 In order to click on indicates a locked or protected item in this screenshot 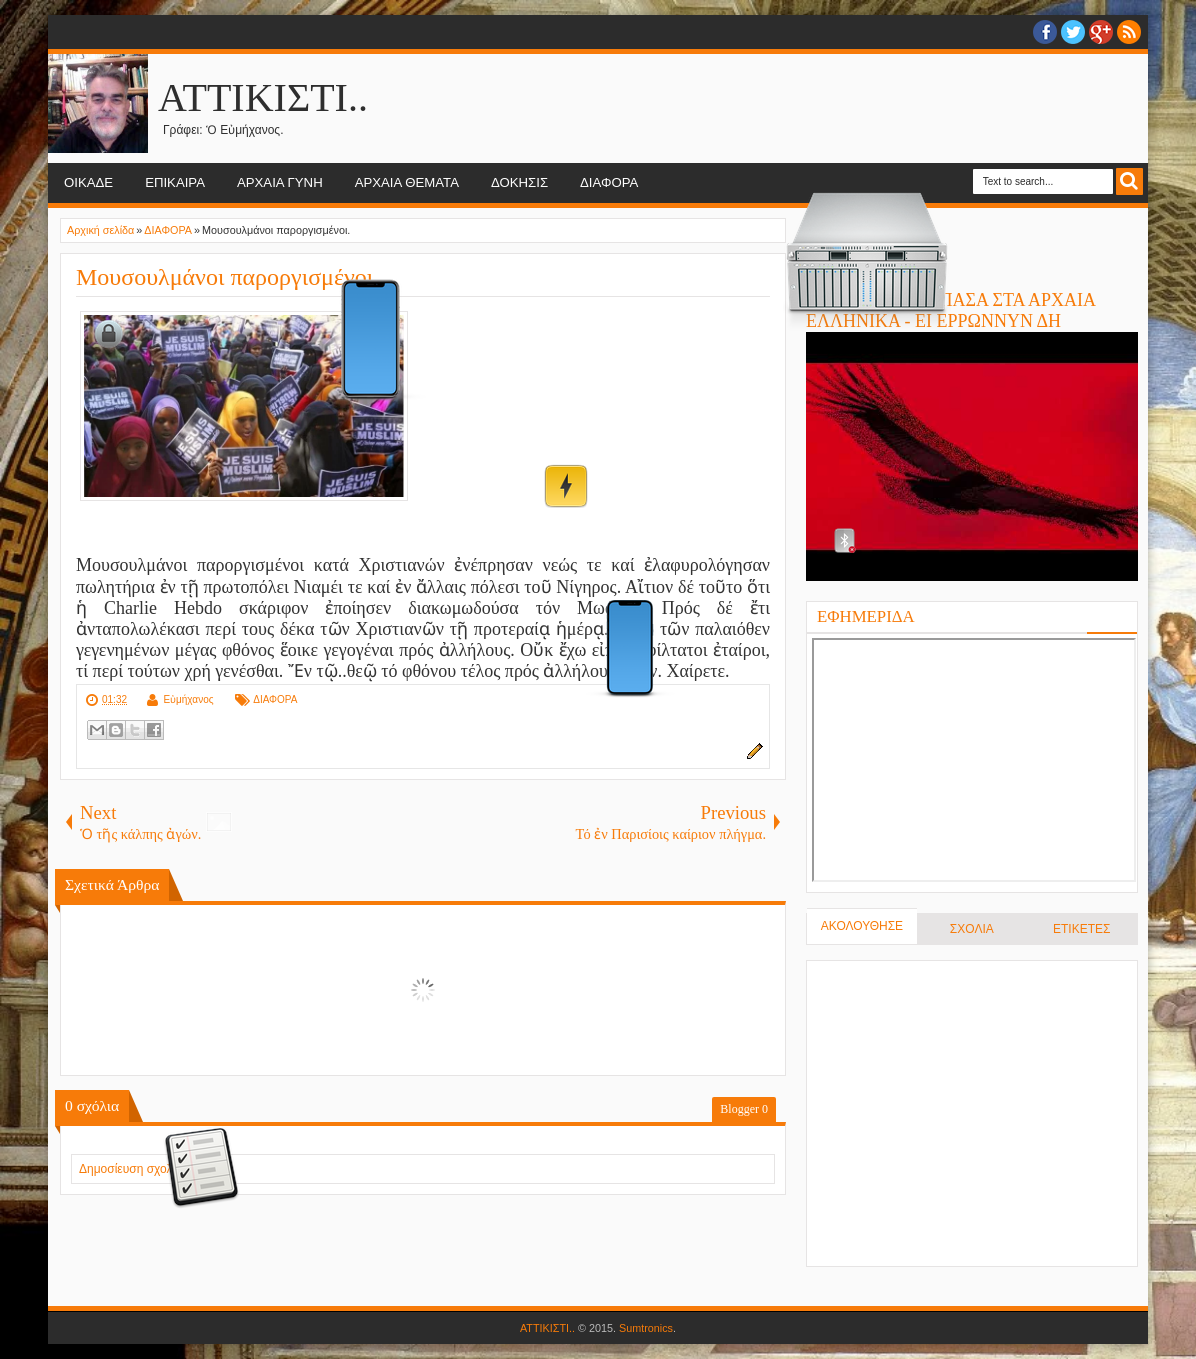, I will do `click(164, 280)`.